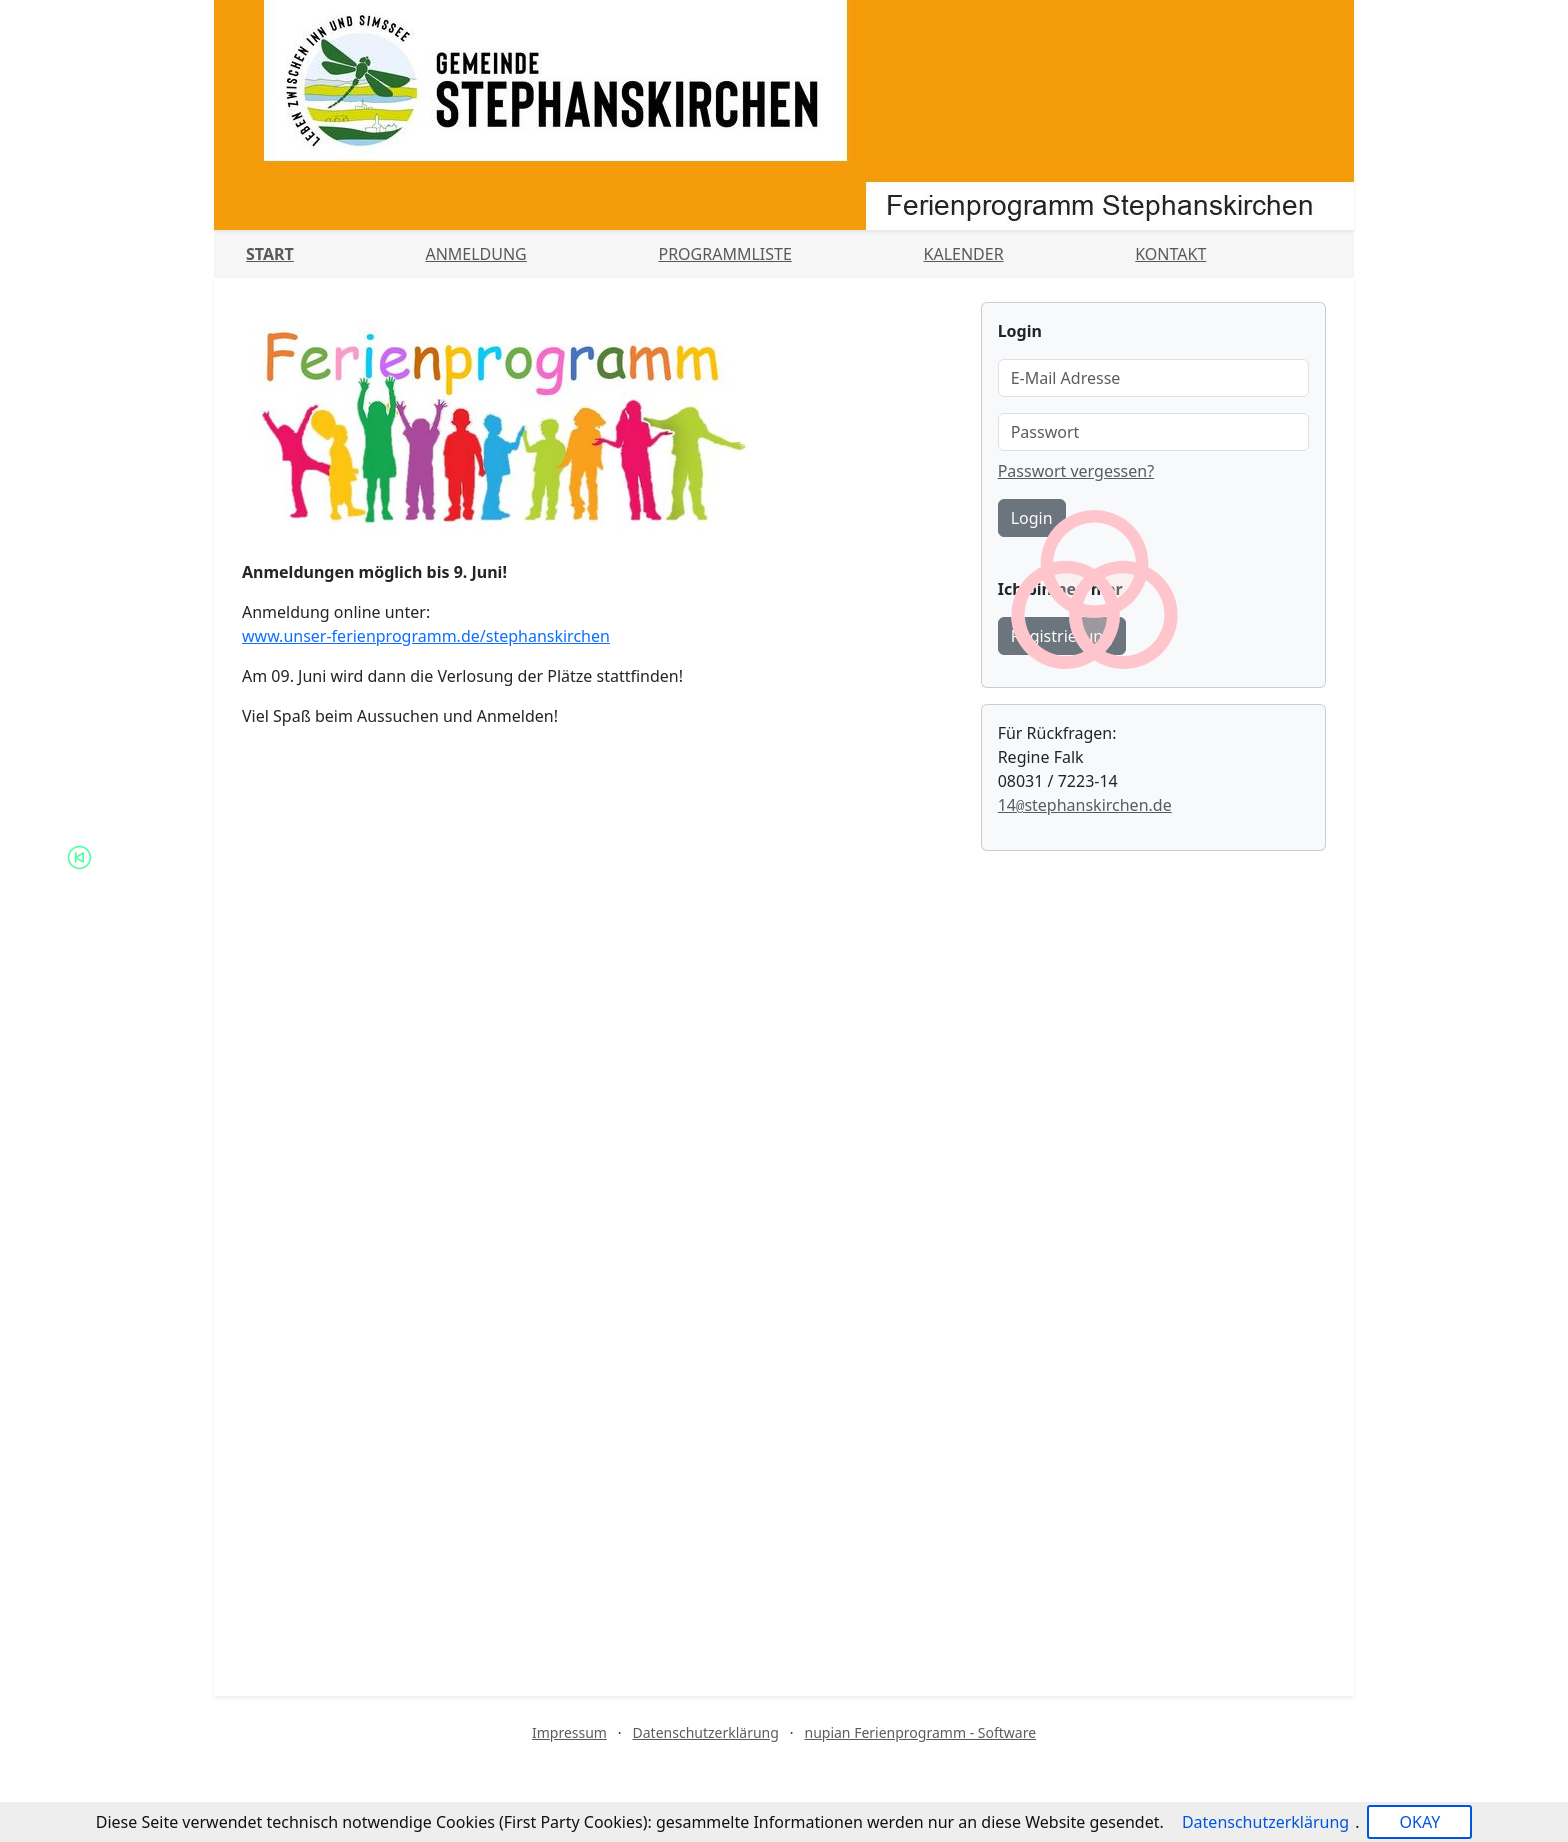 This screenshot has height=1842, width=1568. Describe the element at coordinates (79, 857) in the screenshot. I see `skip to previous track` at that location.